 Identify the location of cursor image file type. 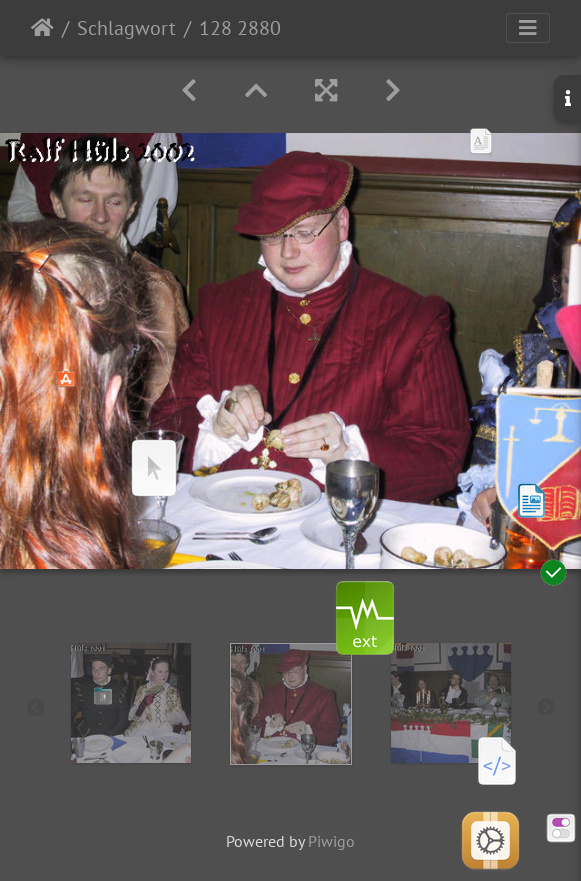
(154, 468).